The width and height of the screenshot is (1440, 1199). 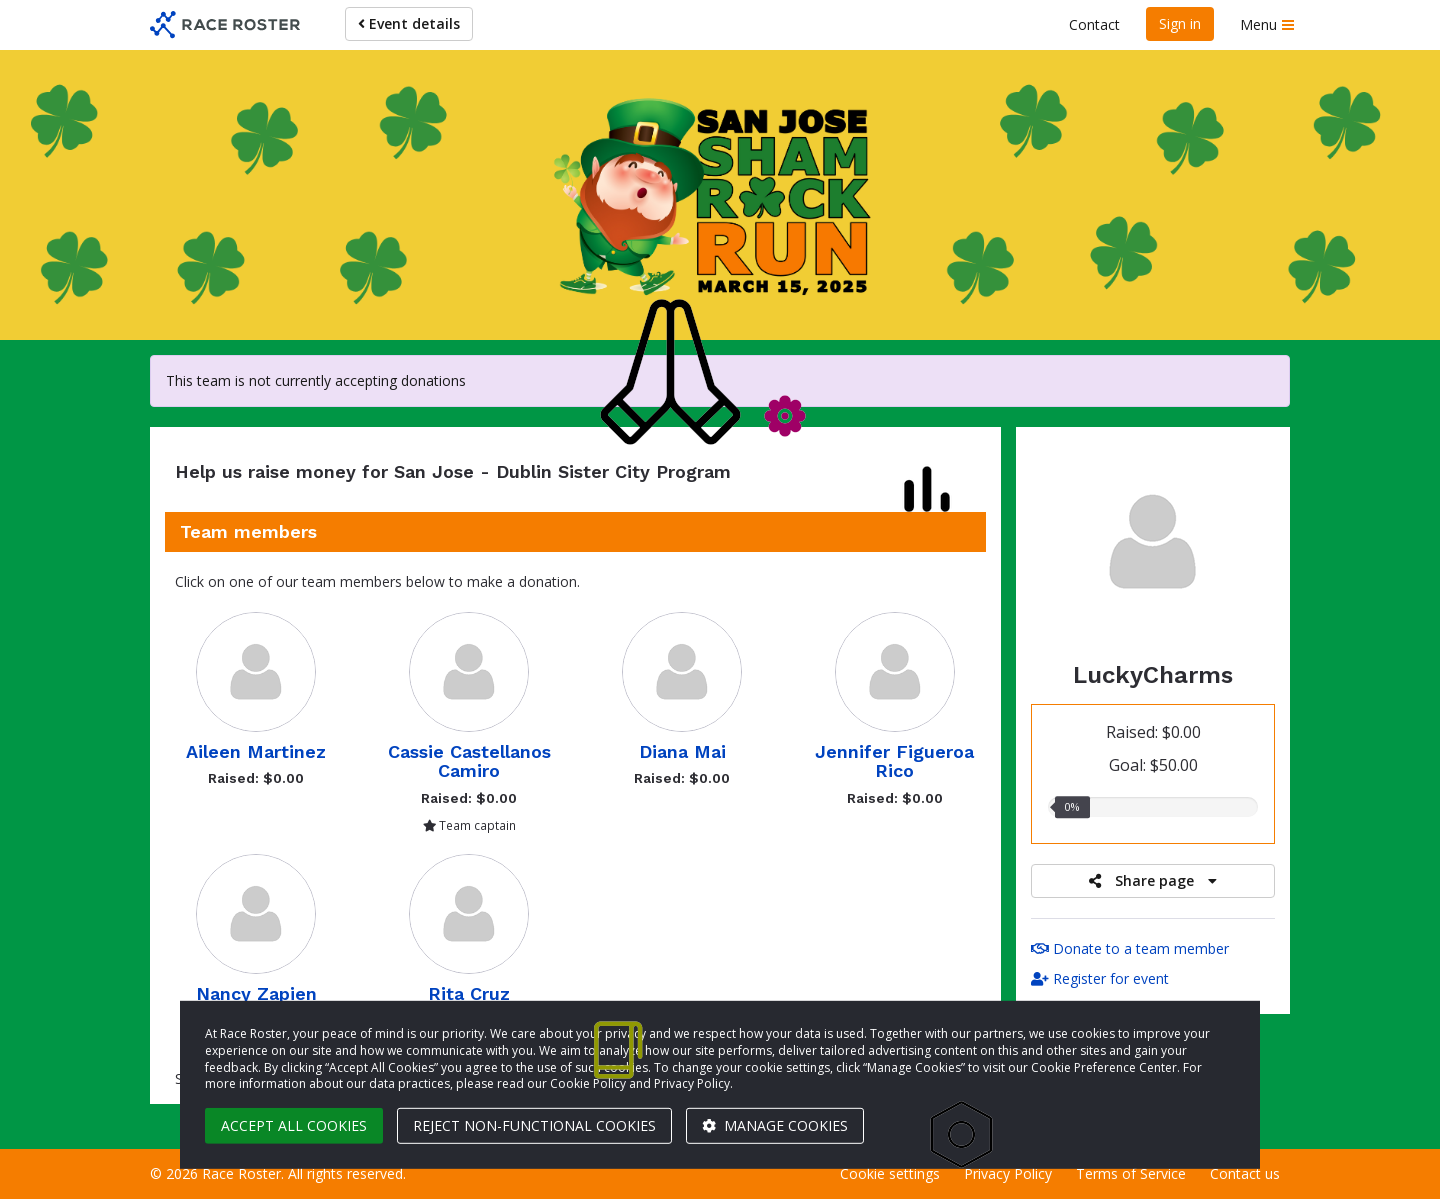 What do you see at coordinates (670, 374) in the screenshot?
I see `send a prayer or blessing` at bounding box center [670, 374].